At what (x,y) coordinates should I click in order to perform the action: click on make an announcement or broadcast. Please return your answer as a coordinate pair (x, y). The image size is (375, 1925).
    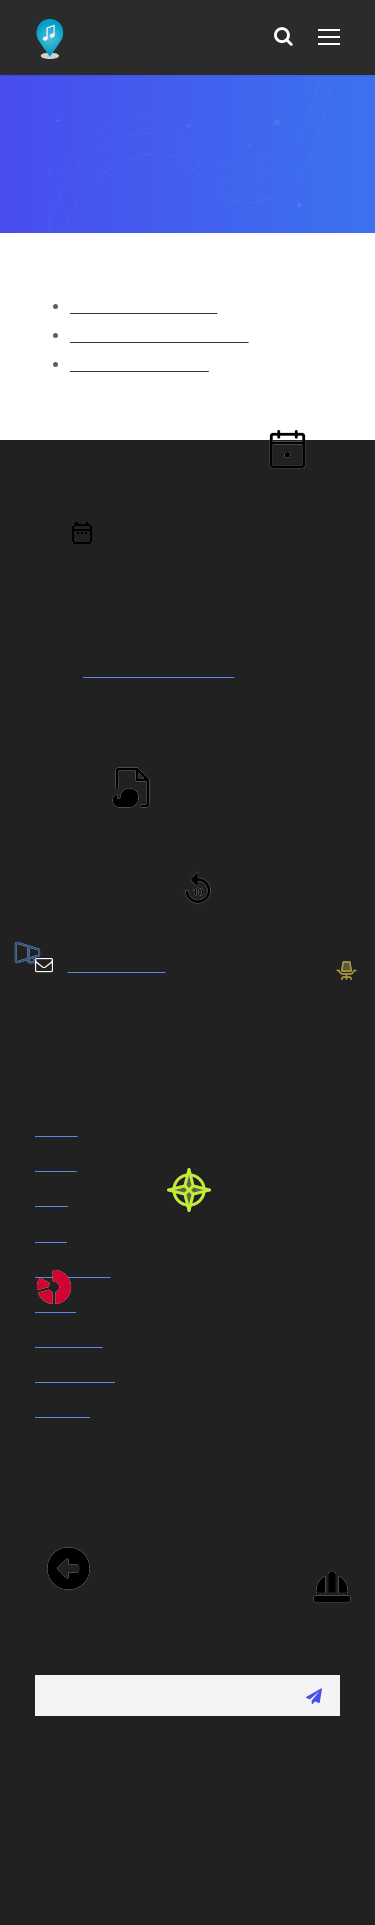
    Looking at the image, I should click on (26, 953).